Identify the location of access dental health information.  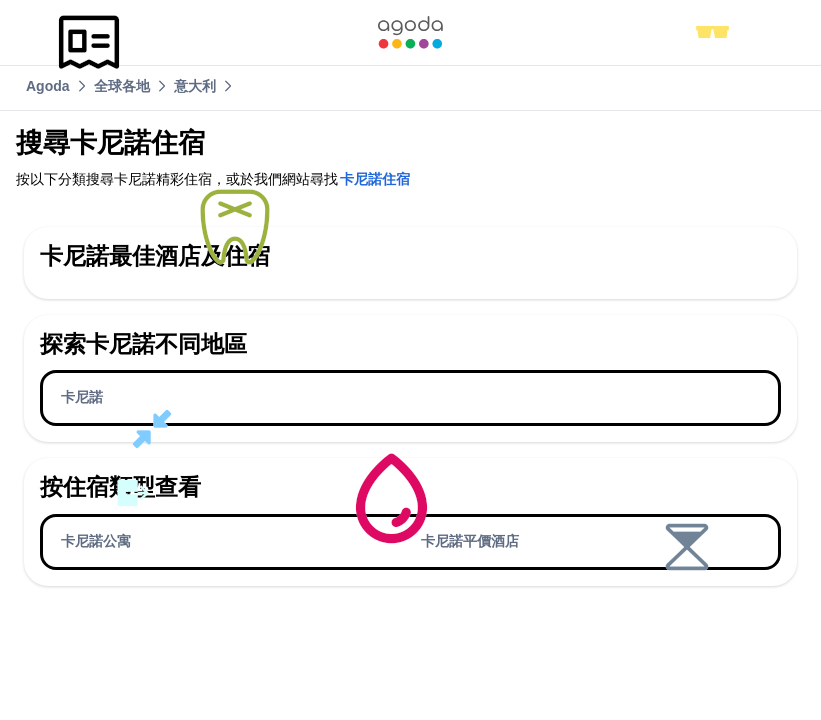
(235, 227).